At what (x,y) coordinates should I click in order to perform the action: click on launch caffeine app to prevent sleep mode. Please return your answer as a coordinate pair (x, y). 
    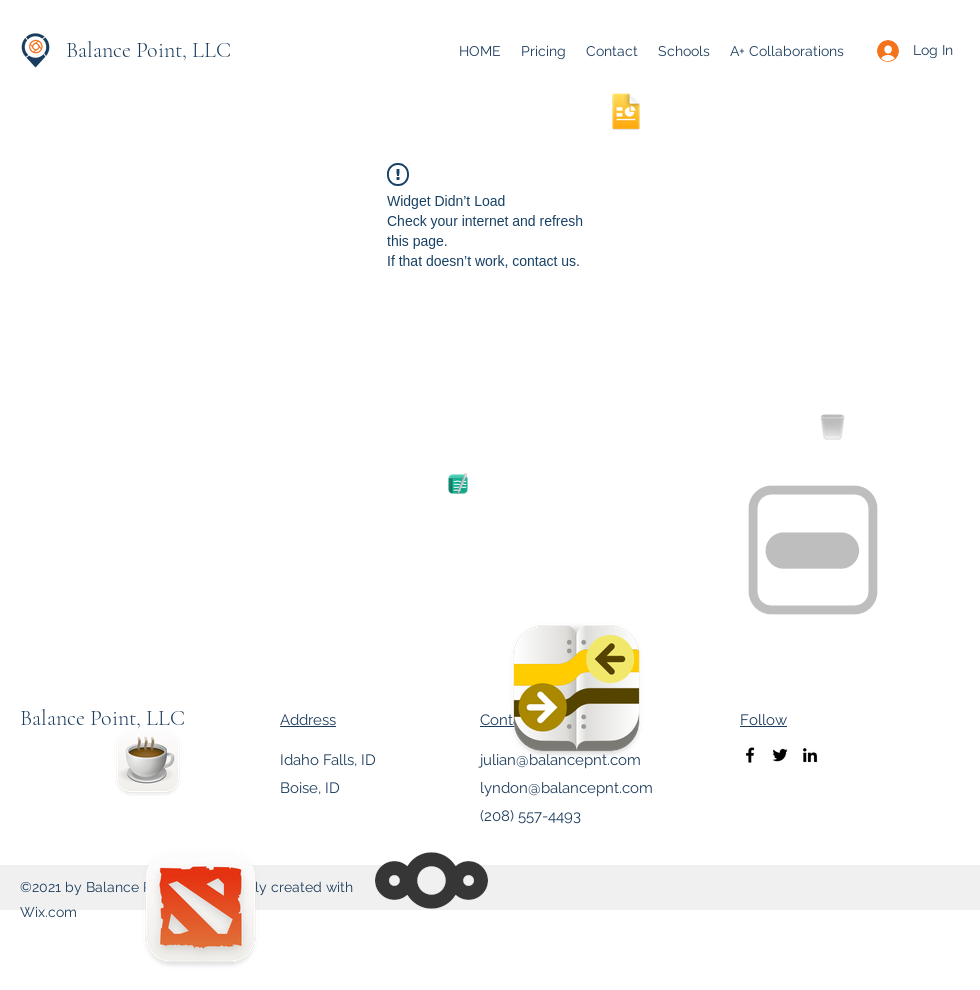
    Looking at the image, I should click on (148, 761).